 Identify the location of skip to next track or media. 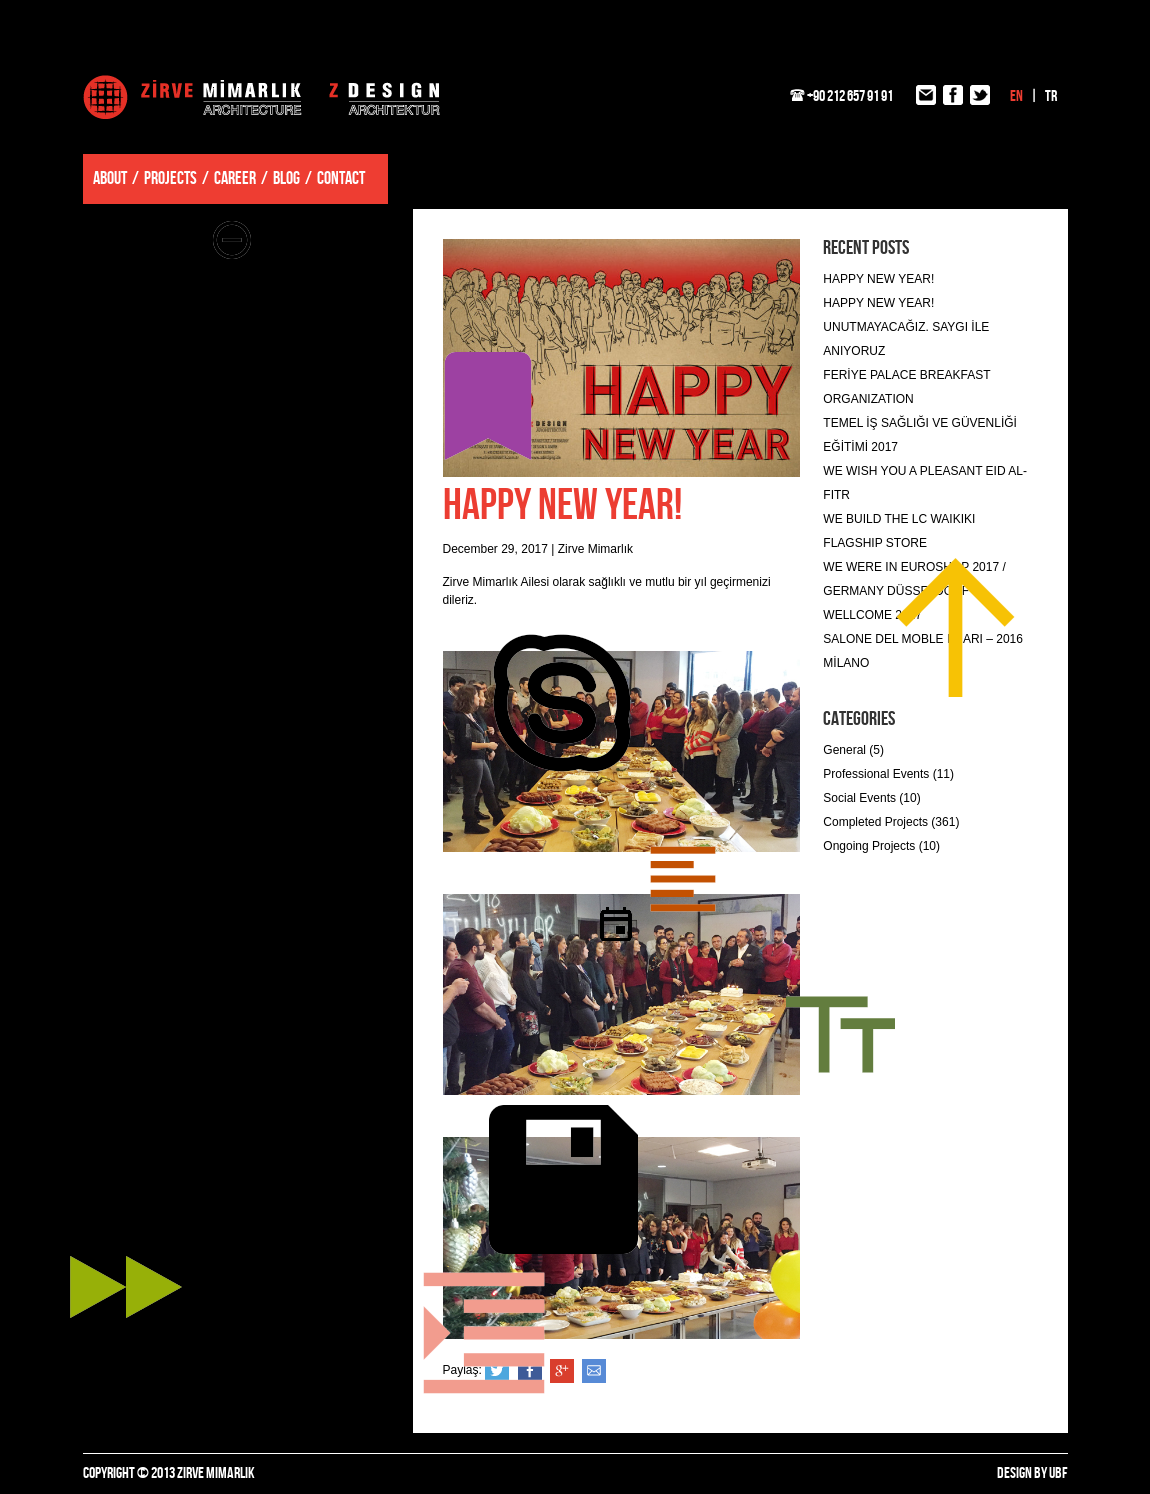
(126, 1287).